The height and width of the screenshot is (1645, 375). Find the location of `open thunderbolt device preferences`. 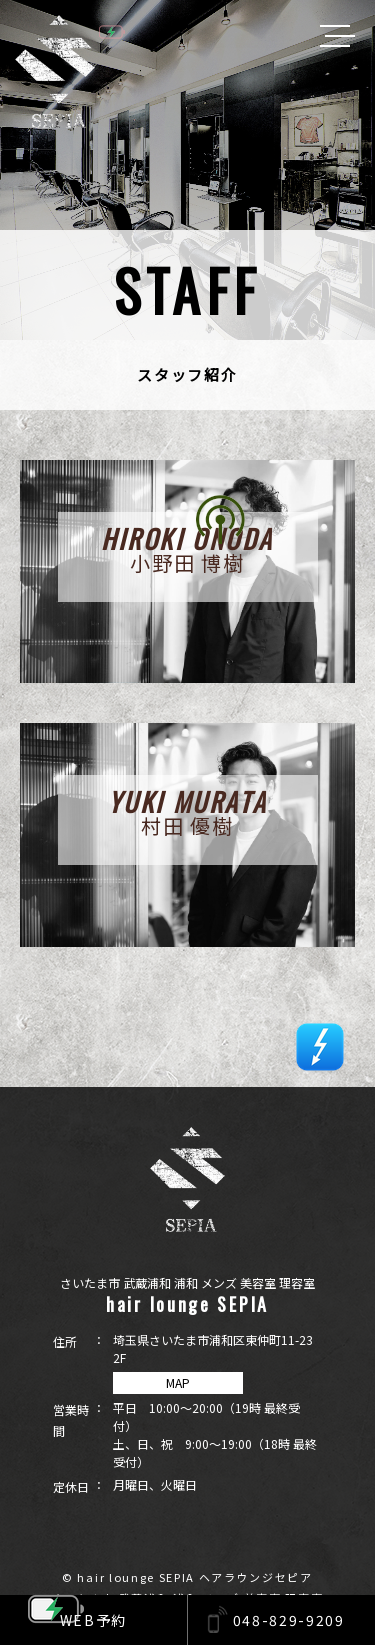

open thunderbolt device preferences is located at coordinates (320, 1047).